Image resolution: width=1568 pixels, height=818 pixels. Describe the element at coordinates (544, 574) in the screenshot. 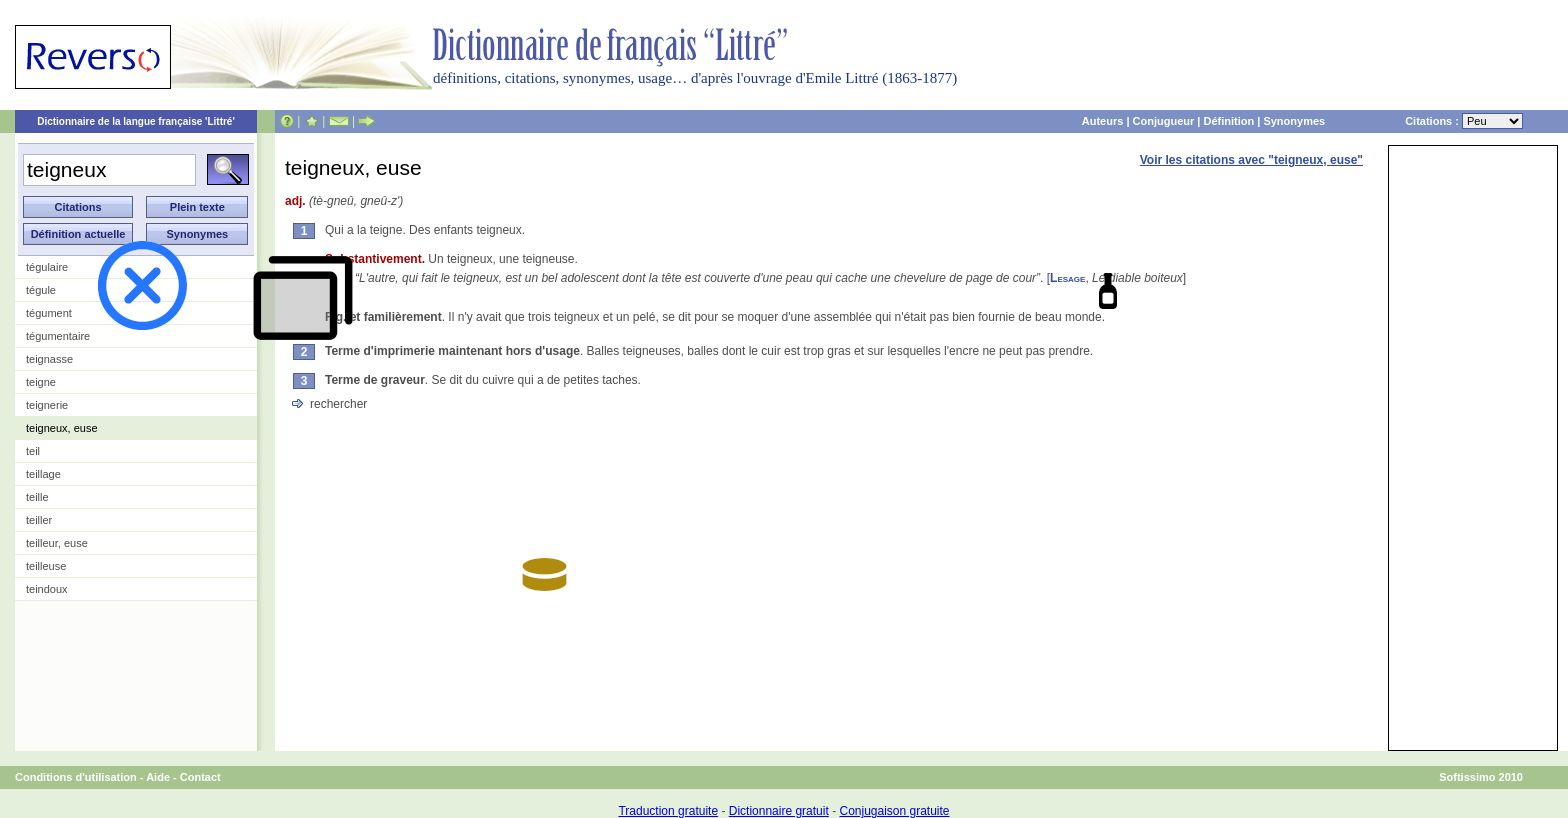

I see `hockey or ice sports category` at that location.